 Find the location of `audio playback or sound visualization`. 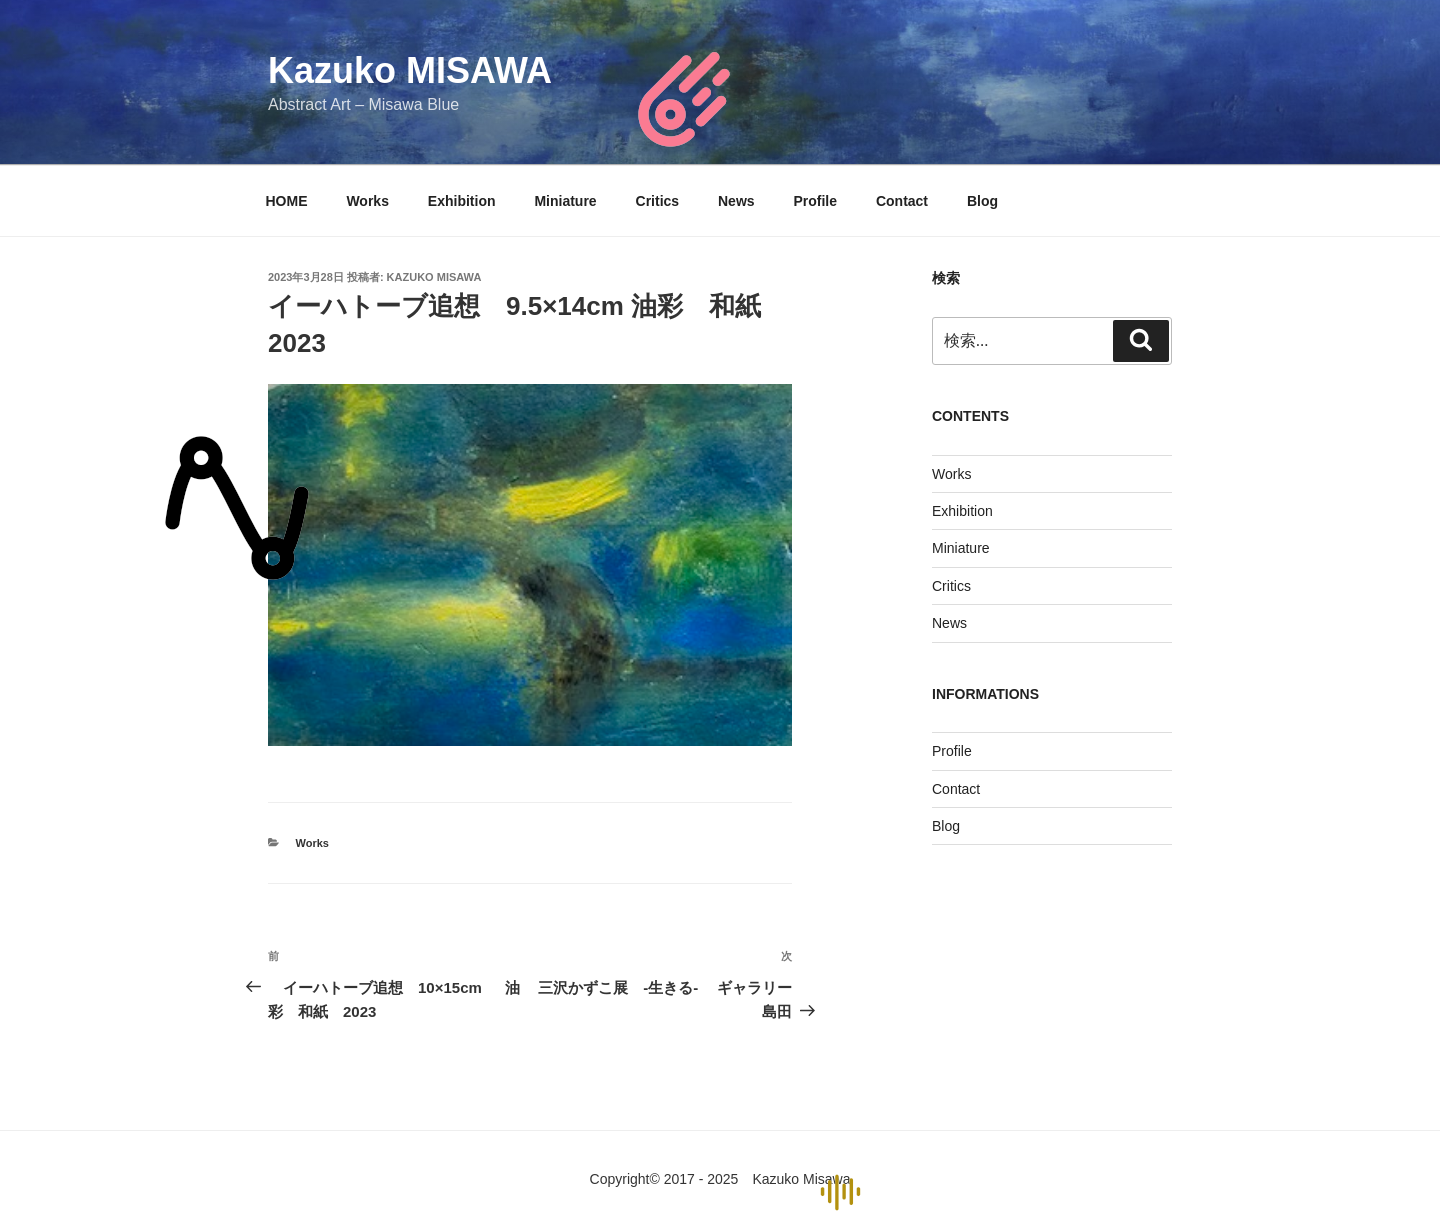

audio playback or sound visualization is located at coordinates (840, 1192).